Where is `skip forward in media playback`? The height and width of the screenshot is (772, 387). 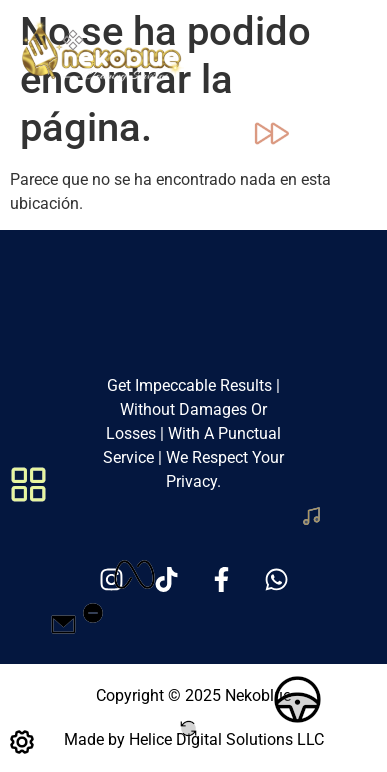 skip forward in media playback is located at coordinates (269, 133).